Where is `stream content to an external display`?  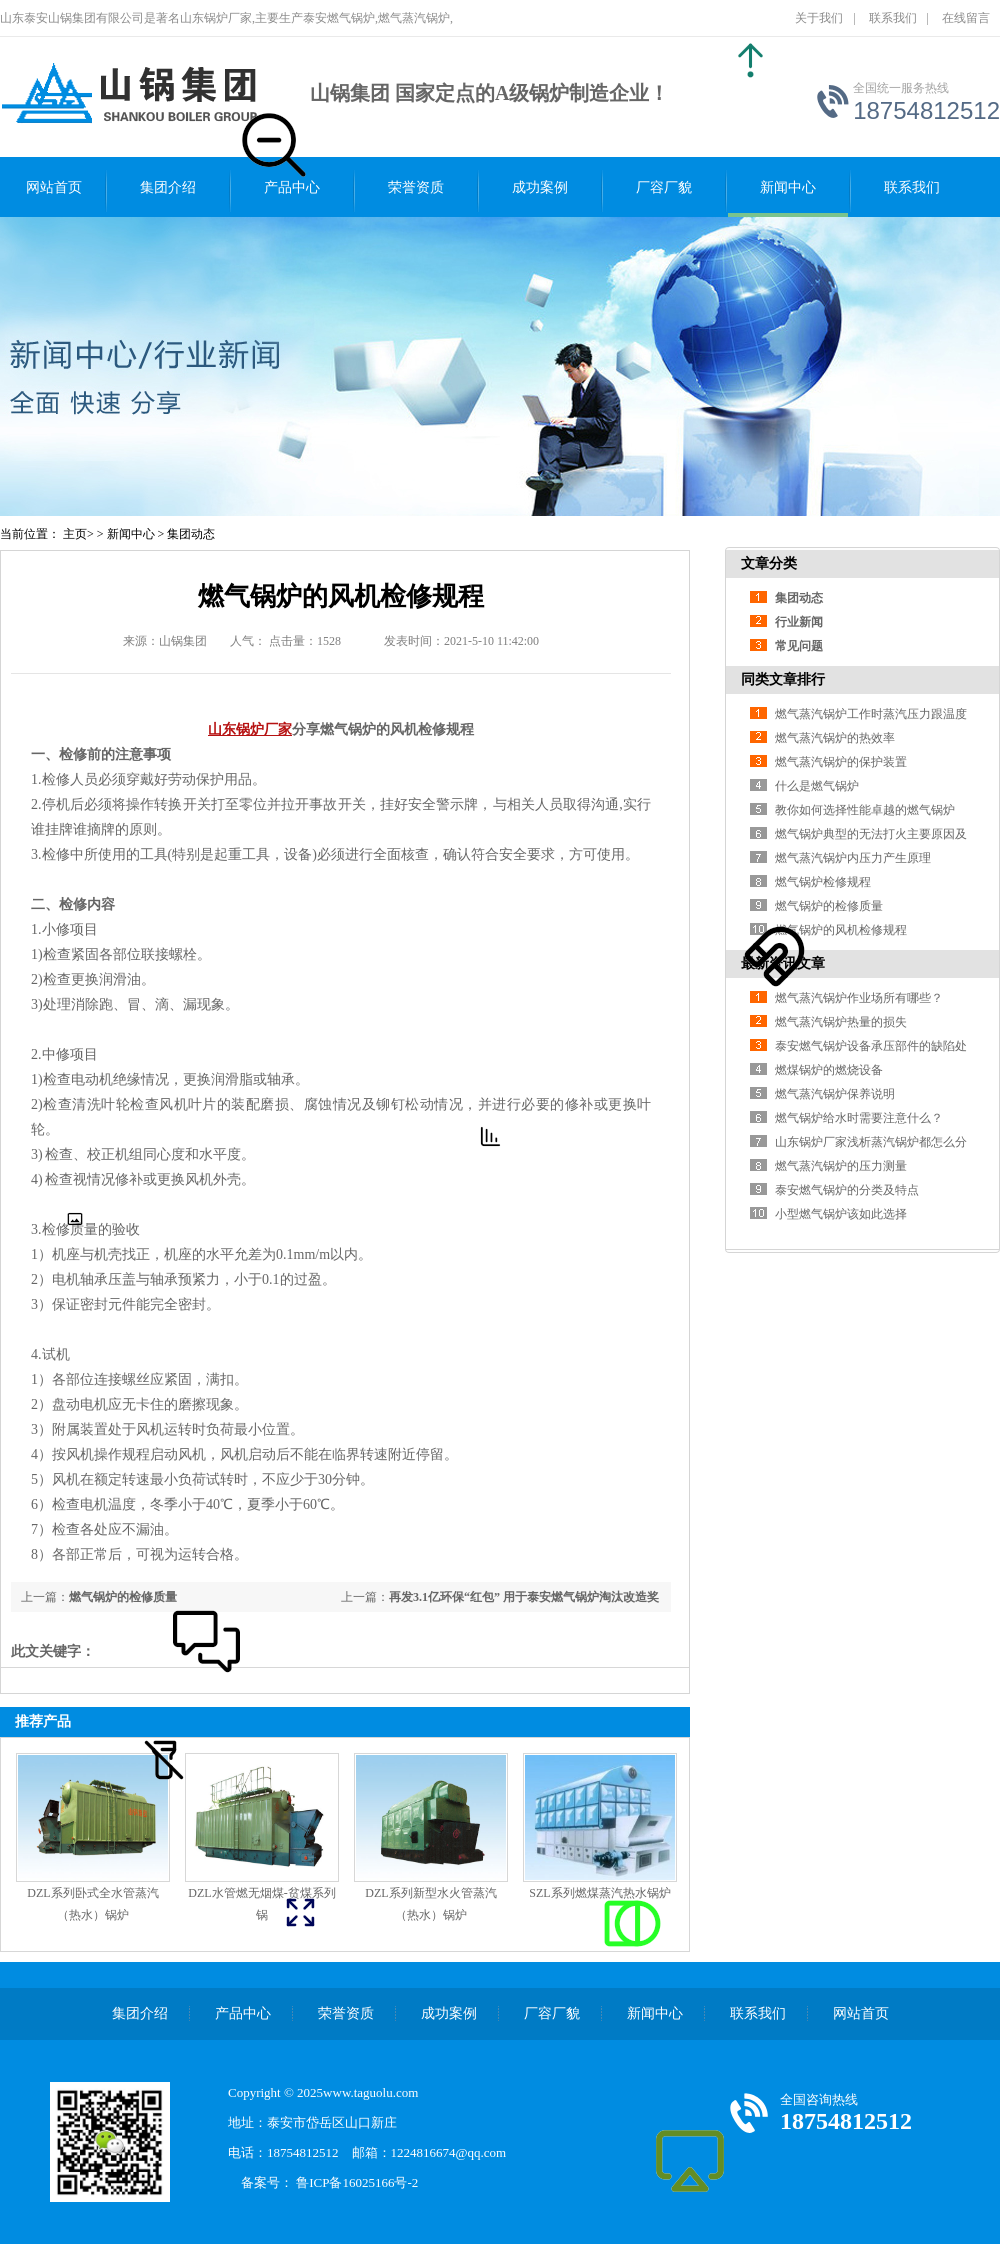
stream content to an external display is located at coordinates (690, 2161).